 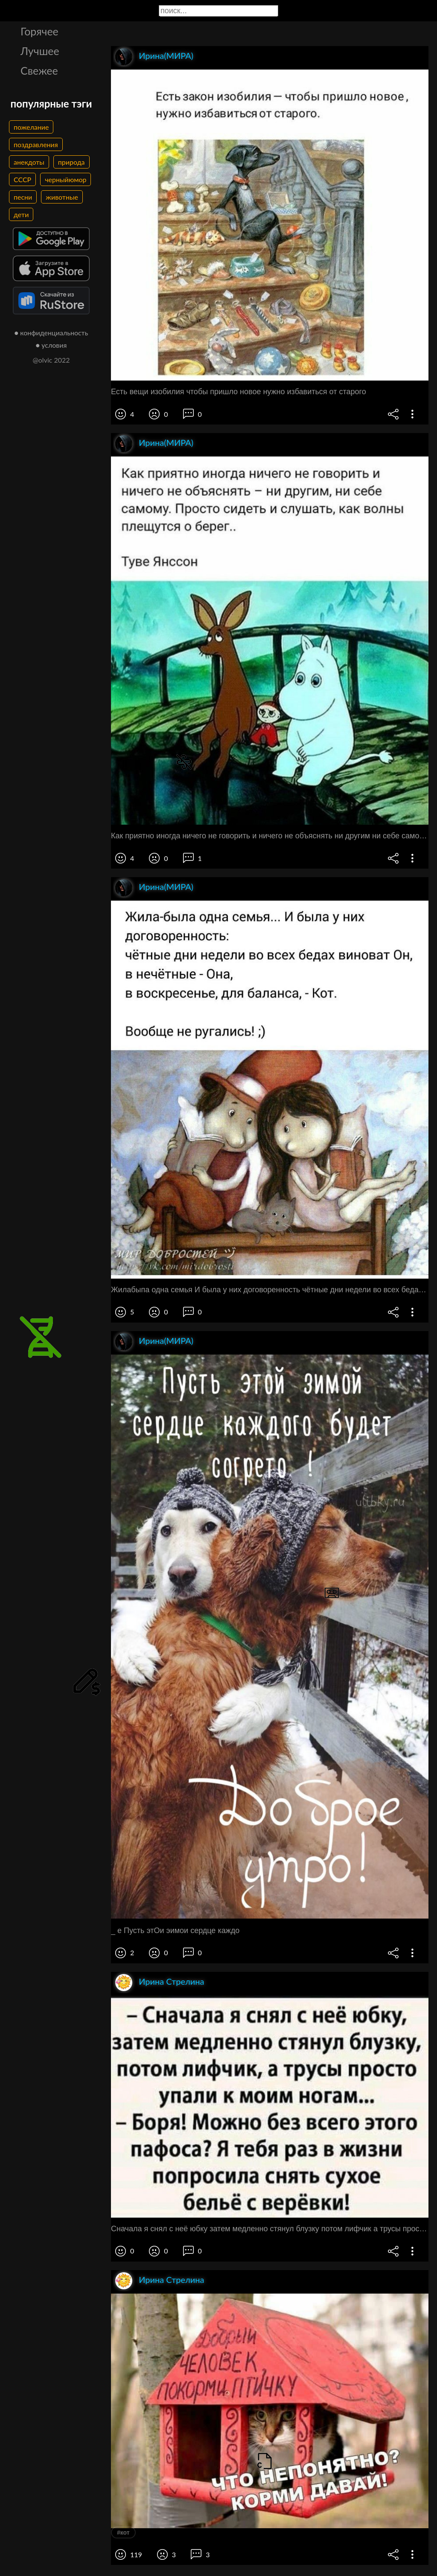 What do you see at coordinates (86, 1680) in the screenshot?
I see `edit pricing or cost information` at bounding box center [86, 1680].